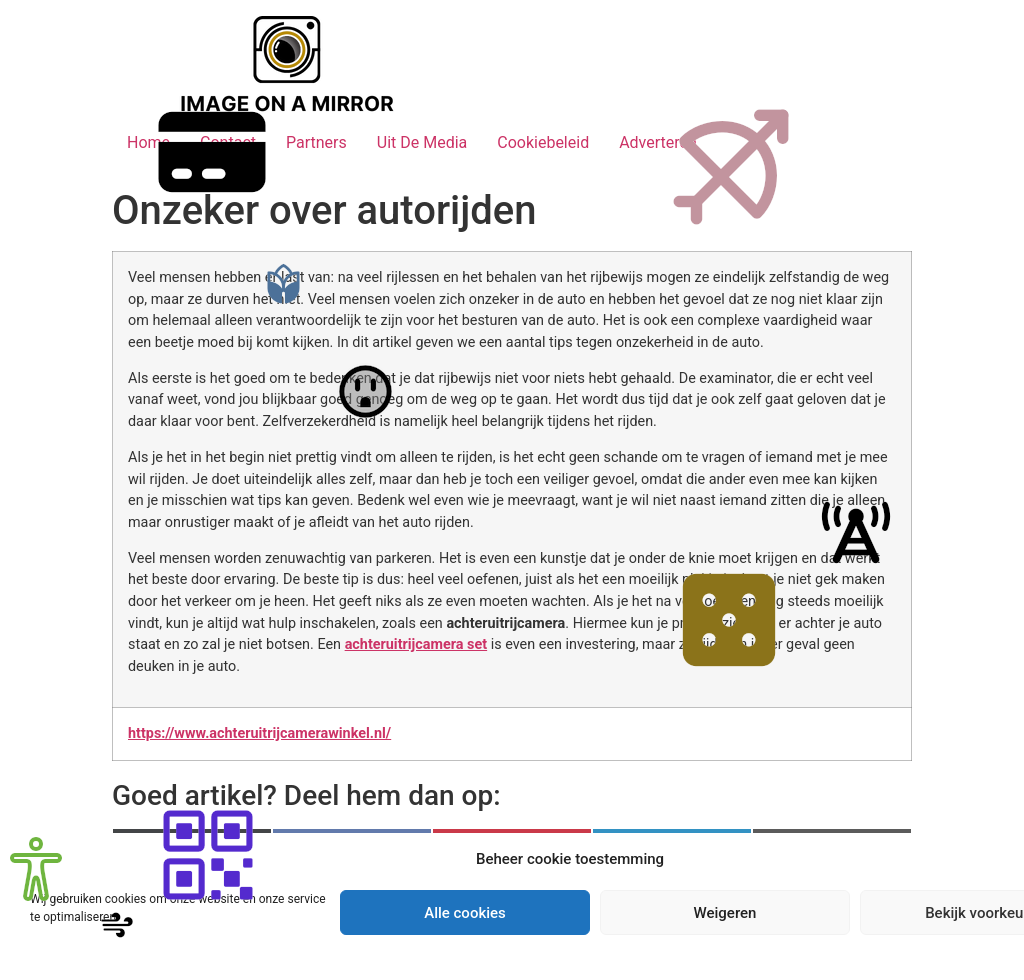  What do you see at coordinates (856, 532) in the screenshot?
I see `indicates cellular network or mobile signal status` at bounding box center [856, 532].